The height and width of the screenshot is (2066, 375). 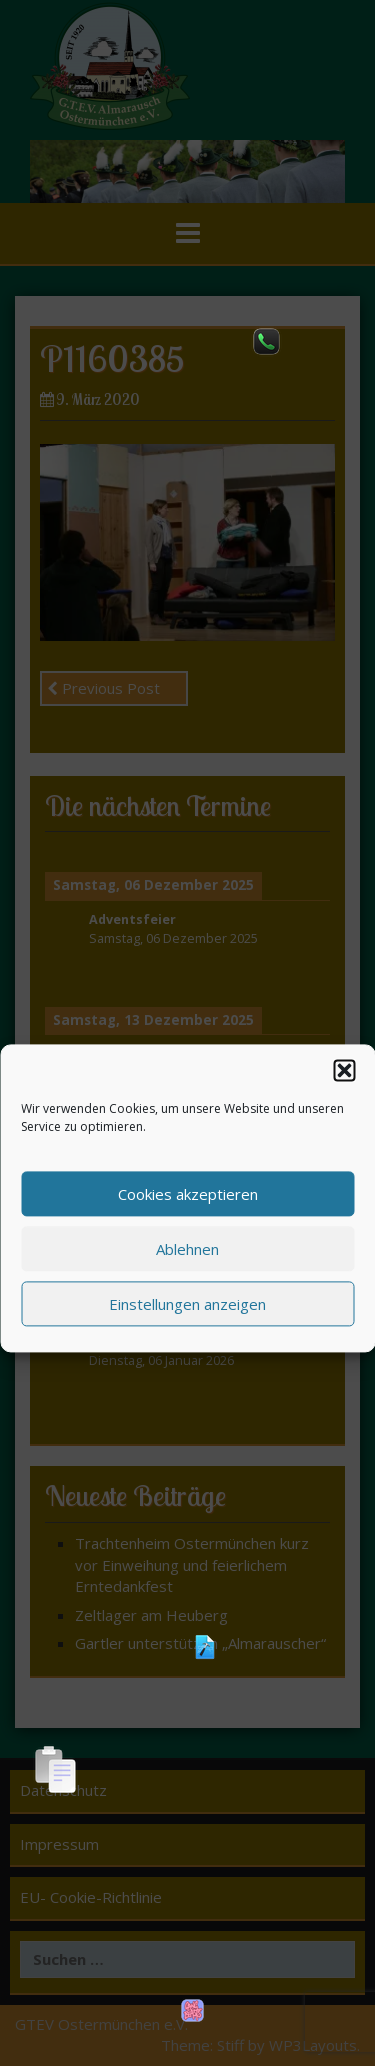 I want to click on makefile document for build automation, so click(x=205, y=1647).